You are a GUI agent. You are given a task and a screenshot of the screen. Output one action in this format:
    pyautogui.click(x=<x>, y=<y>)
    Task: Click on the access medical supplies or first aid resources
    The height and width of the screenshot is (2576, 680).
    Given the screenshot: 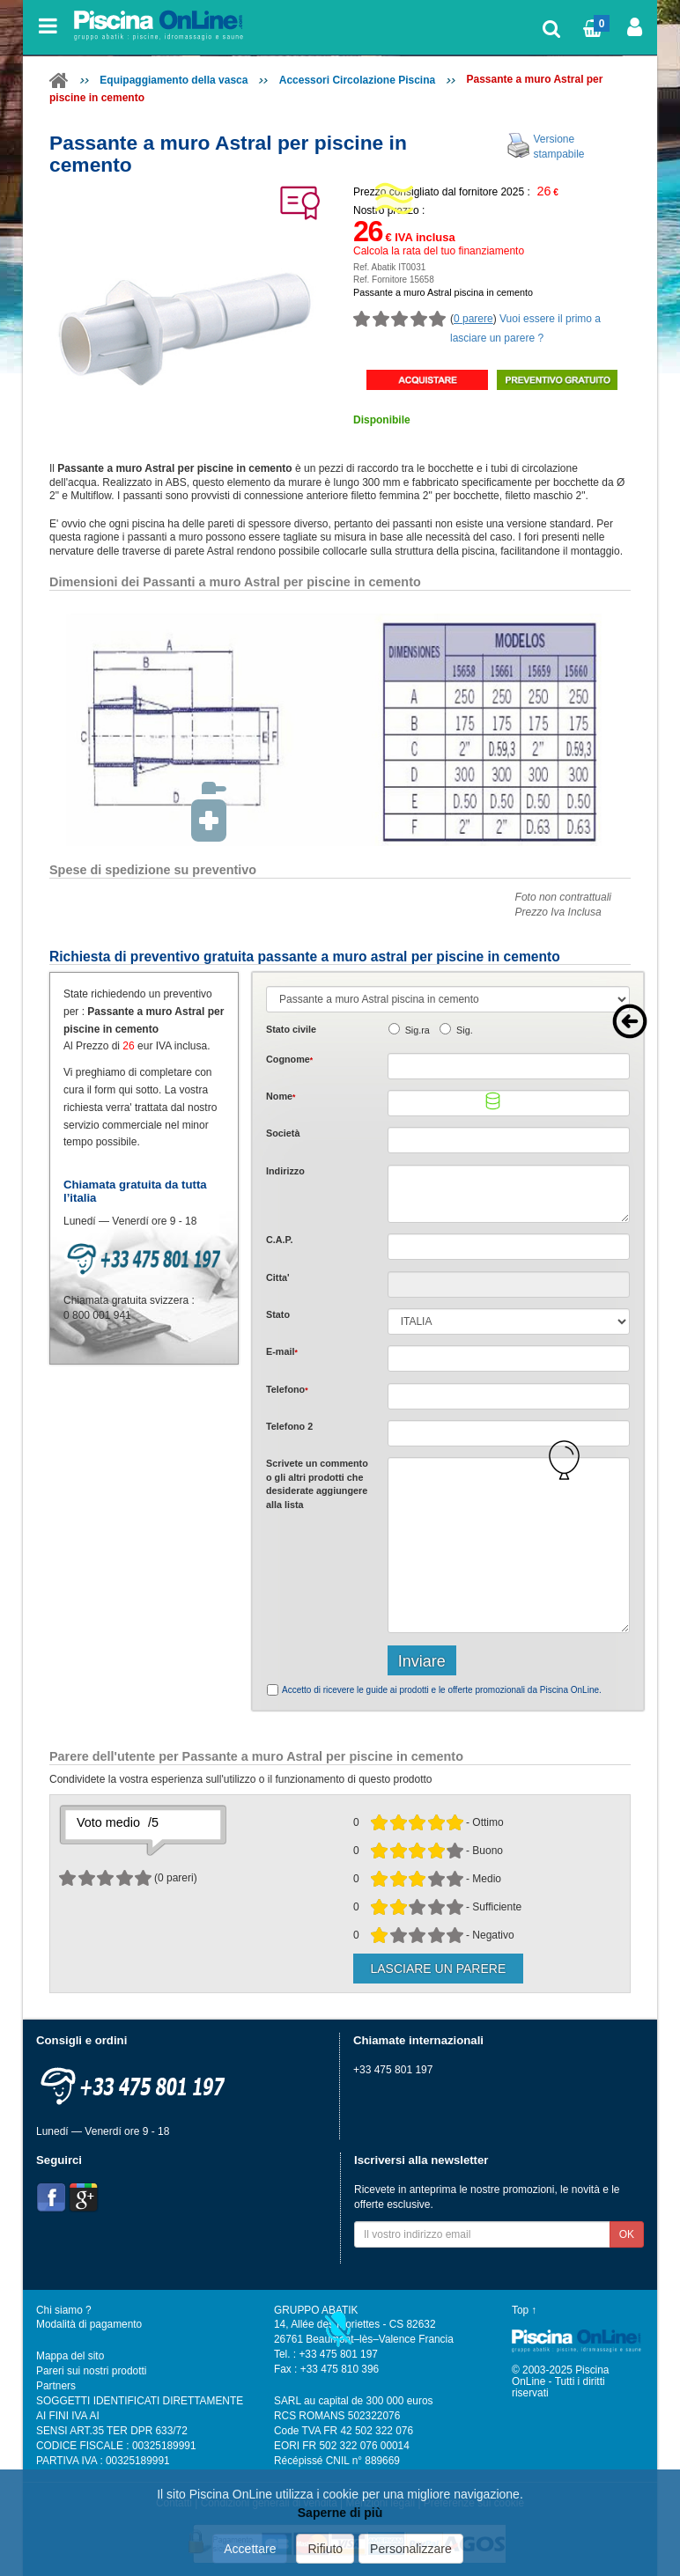 What is the action you would take?
    pyautogui.click(x=209, y=813)
    